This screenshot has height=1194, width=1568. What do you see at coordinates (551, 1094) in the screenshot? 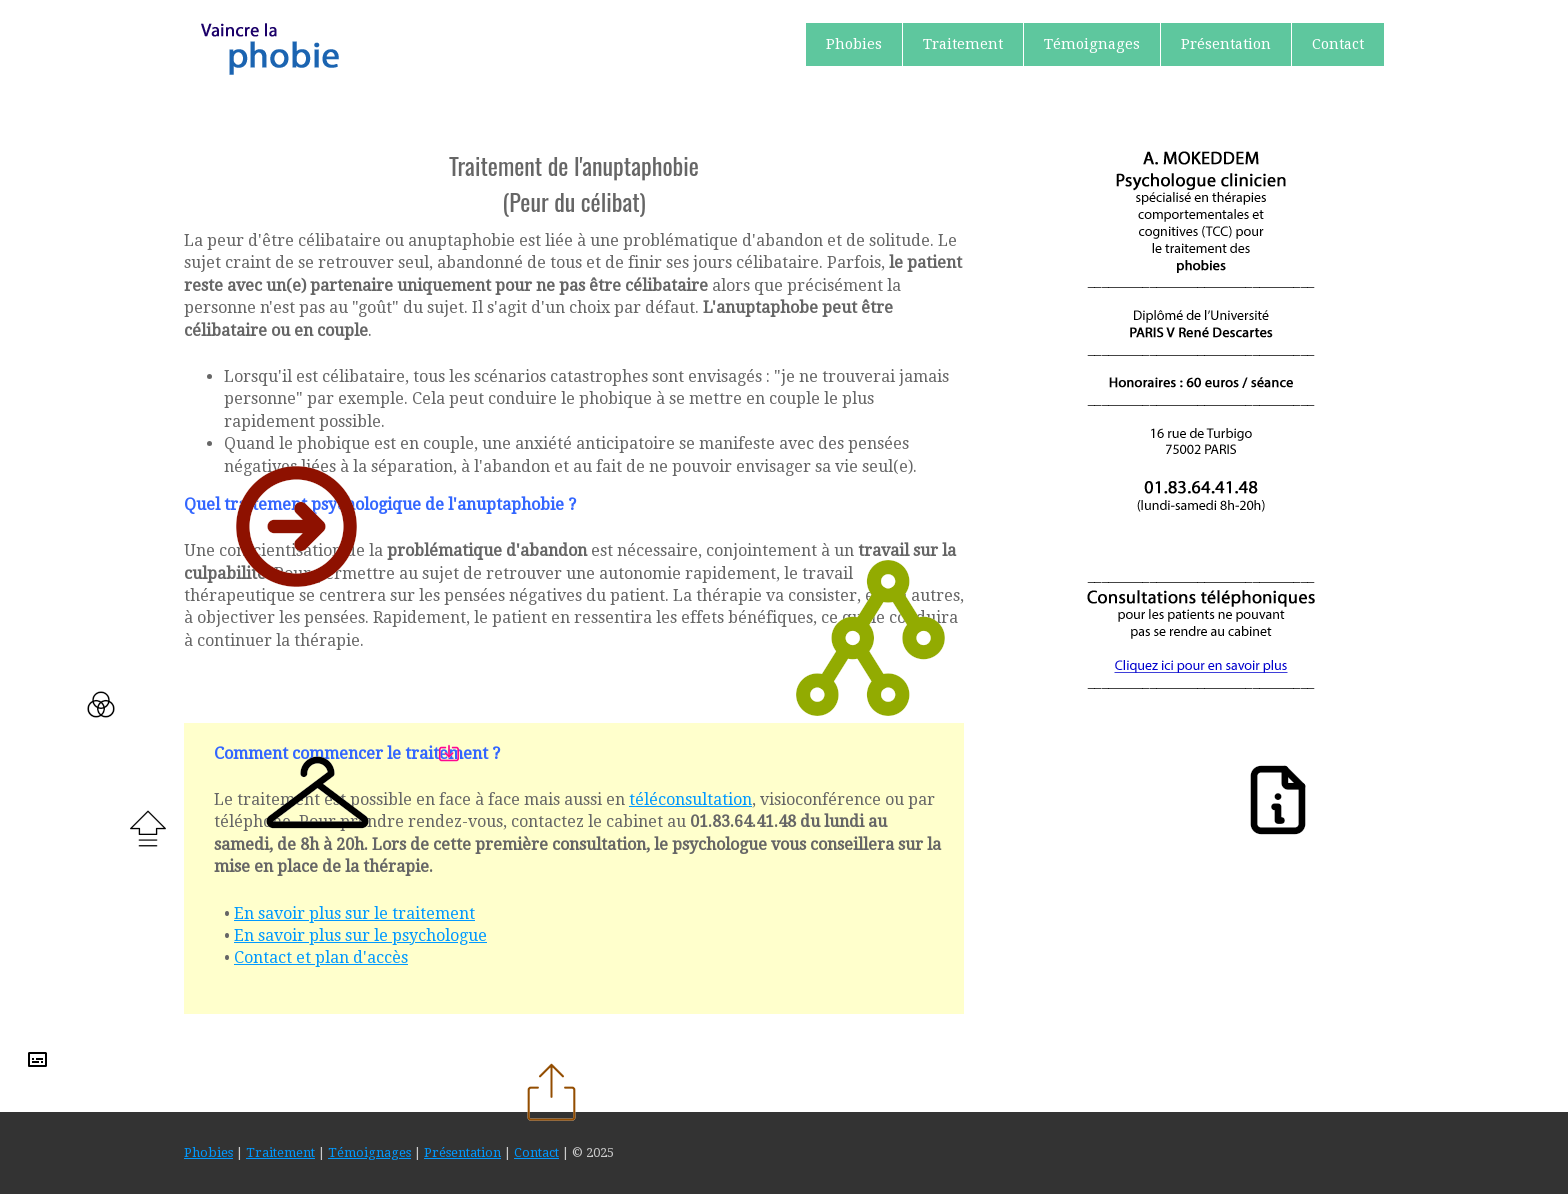
I see `export or share content to another app` at bounding box center [551, 1094].